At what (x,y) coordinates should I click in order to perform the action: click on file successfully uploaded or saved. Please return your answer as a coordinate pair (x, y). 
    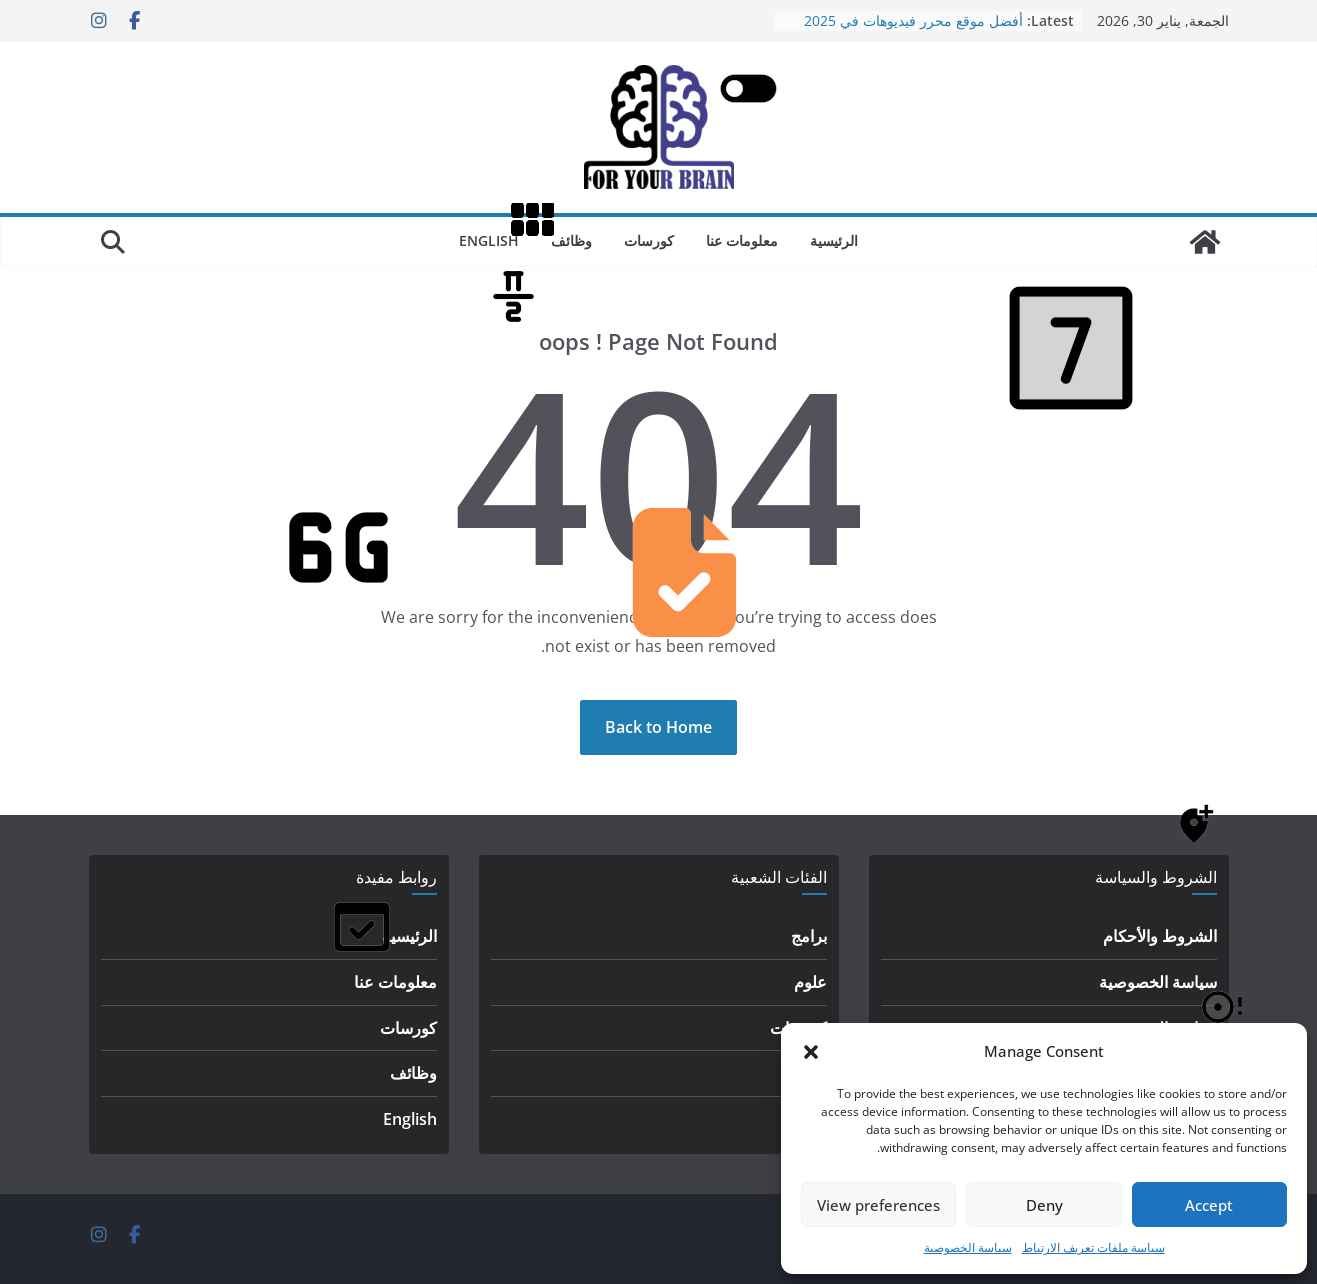
    Looking at the image, I should click on (684, 572).